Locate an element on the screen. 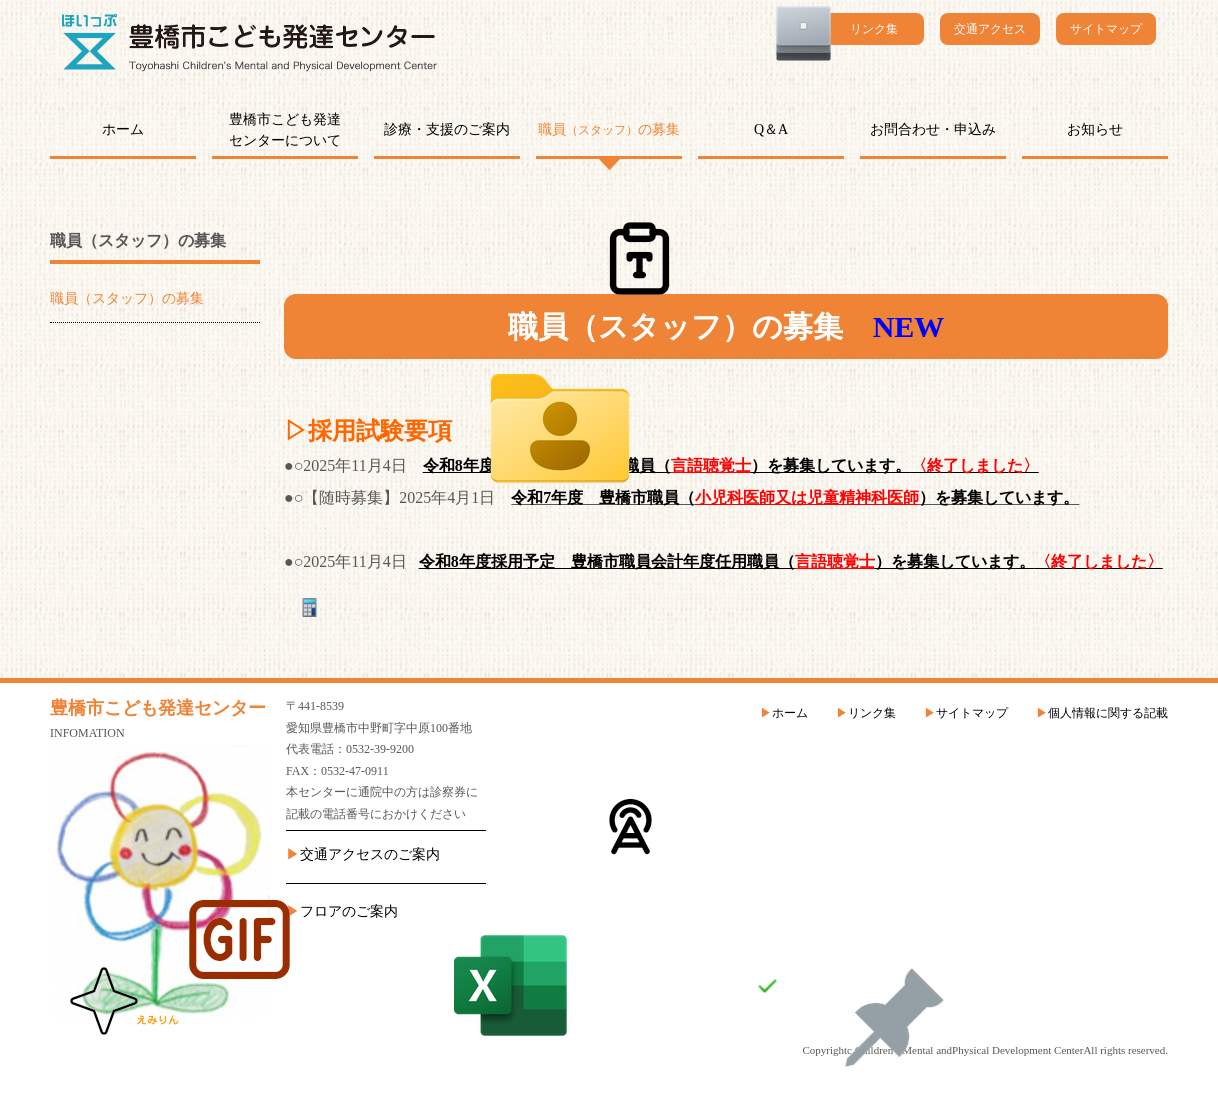 The image size is (1218, 1110). open the Microsoft Surface app is located at coordinates (803, 33).